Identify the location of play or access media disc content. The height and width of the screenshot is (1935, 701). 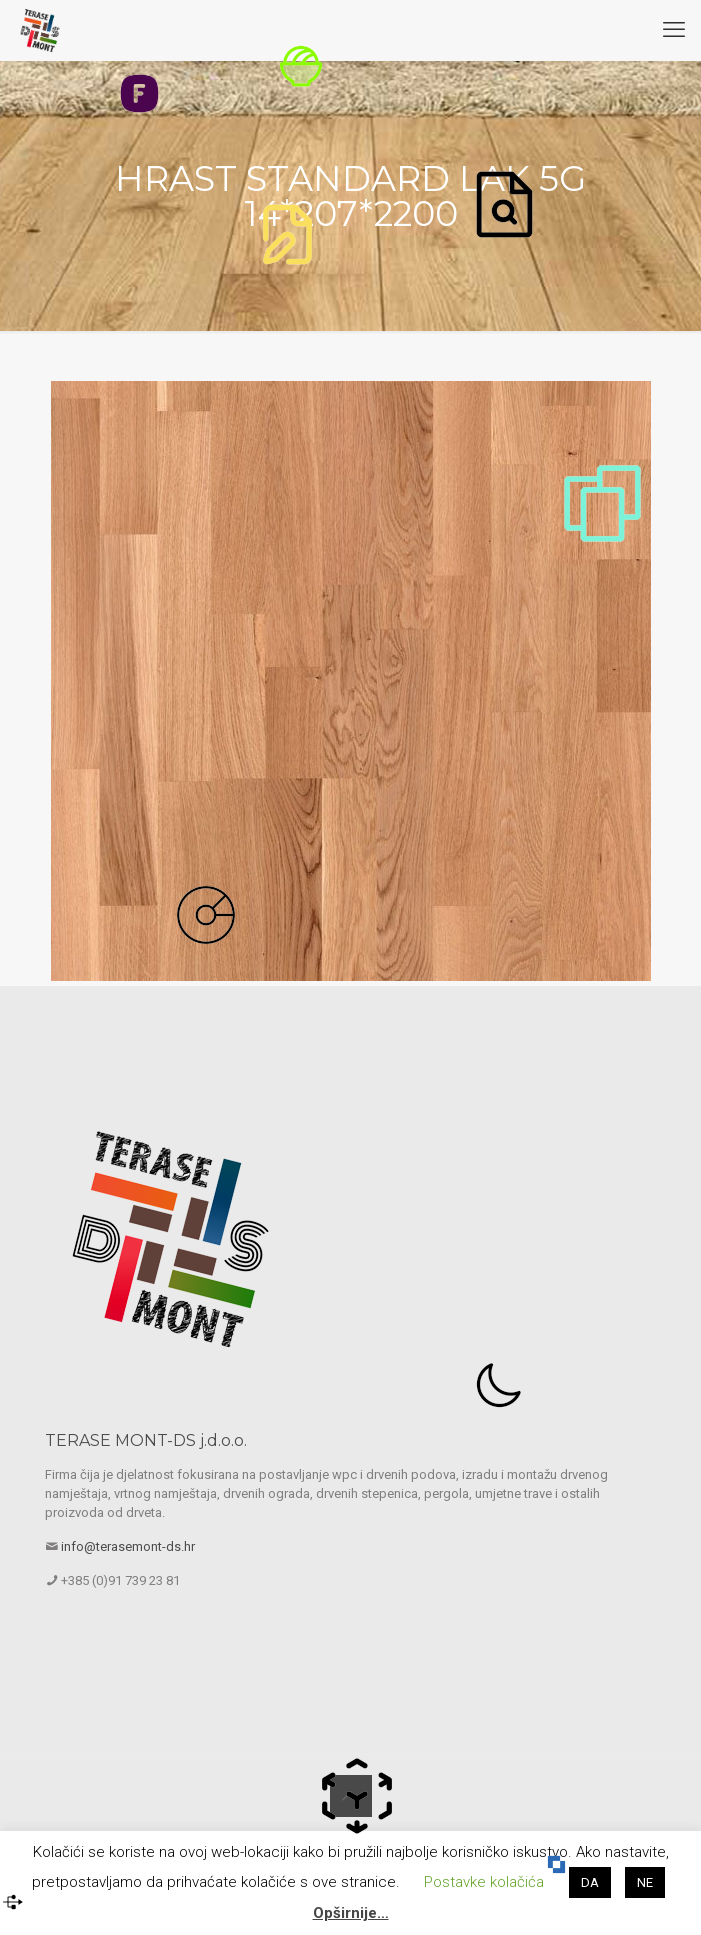
(206, 915).